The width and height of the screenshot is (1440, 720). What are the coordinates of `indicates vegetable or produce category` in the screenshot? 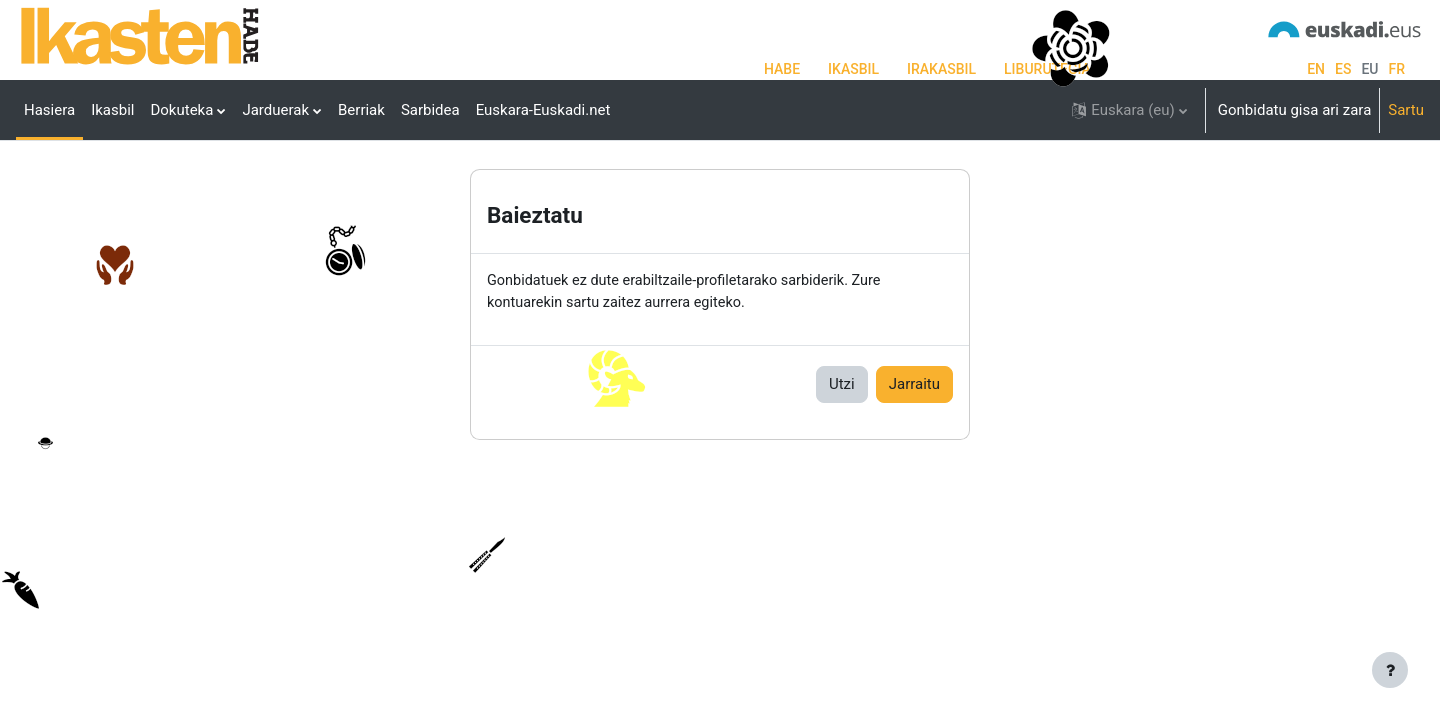 It's located at (21, 590).